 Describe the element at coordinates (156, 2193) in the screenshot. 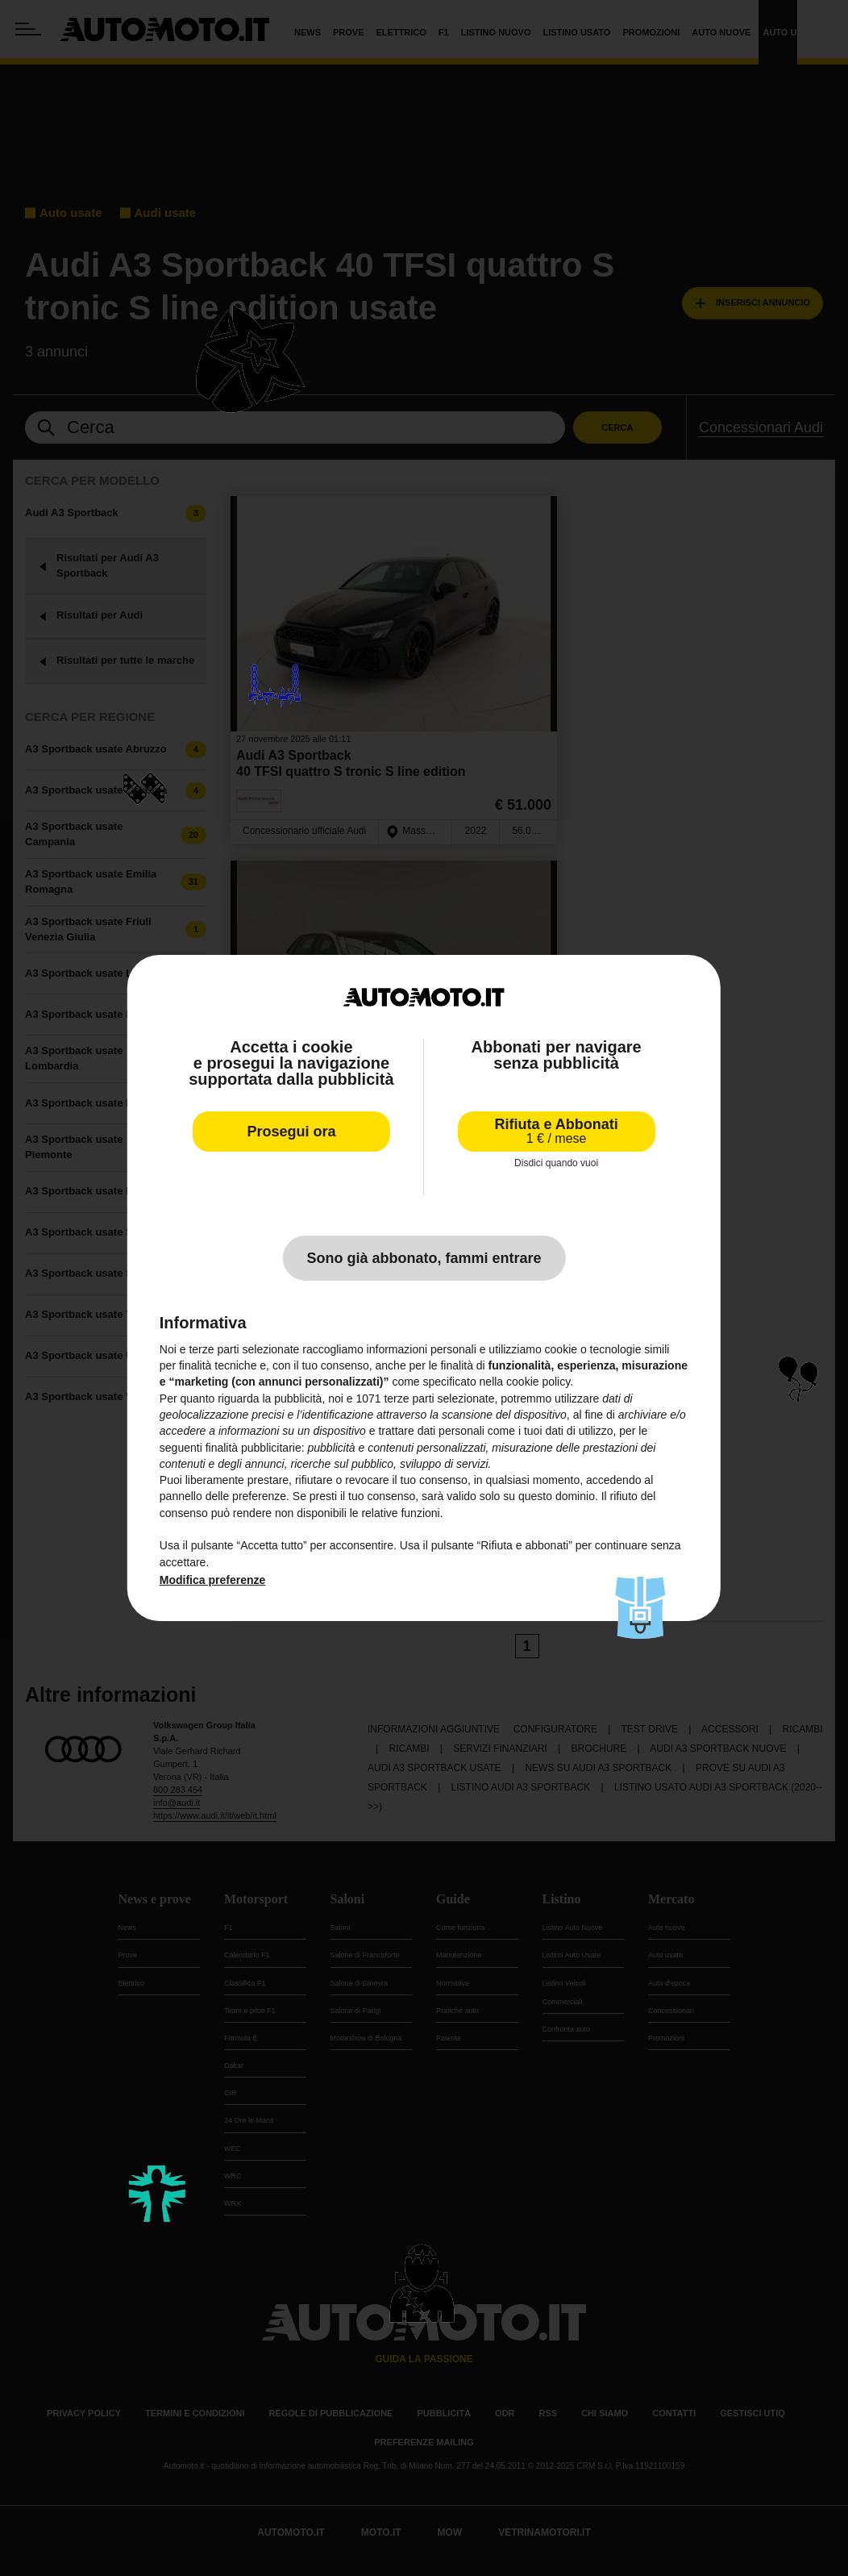

I see `indicates player has an active power-up or buff` at that location.